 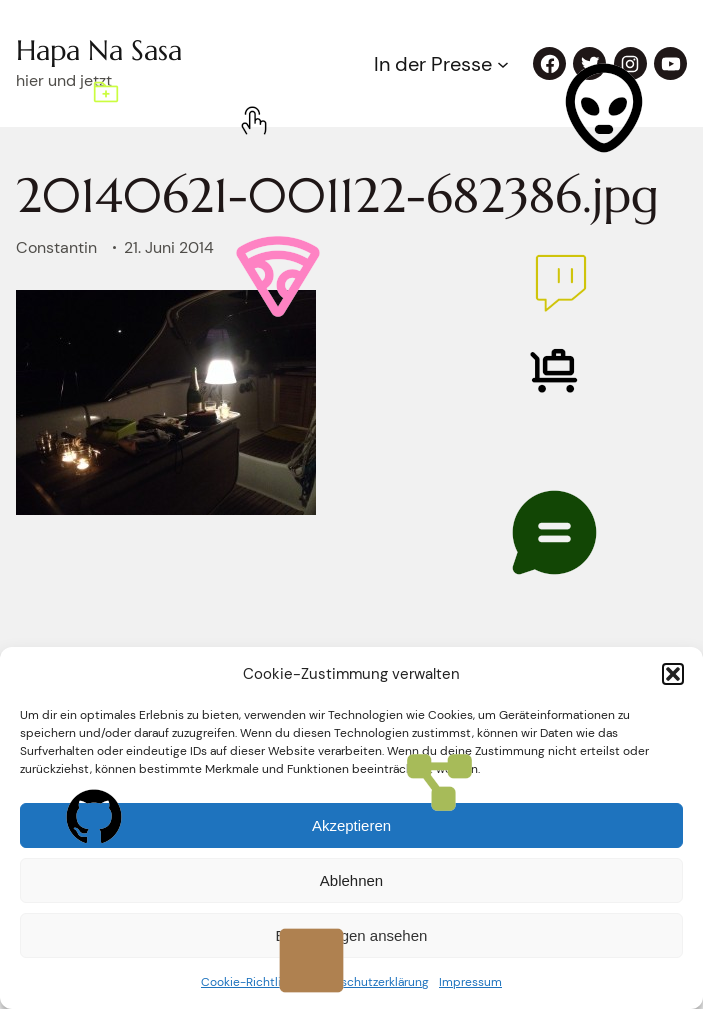 What do you see at coordinates (554, 532) in the screenshot?
I see `open chat or messaging` at bounding box center [554, 532].